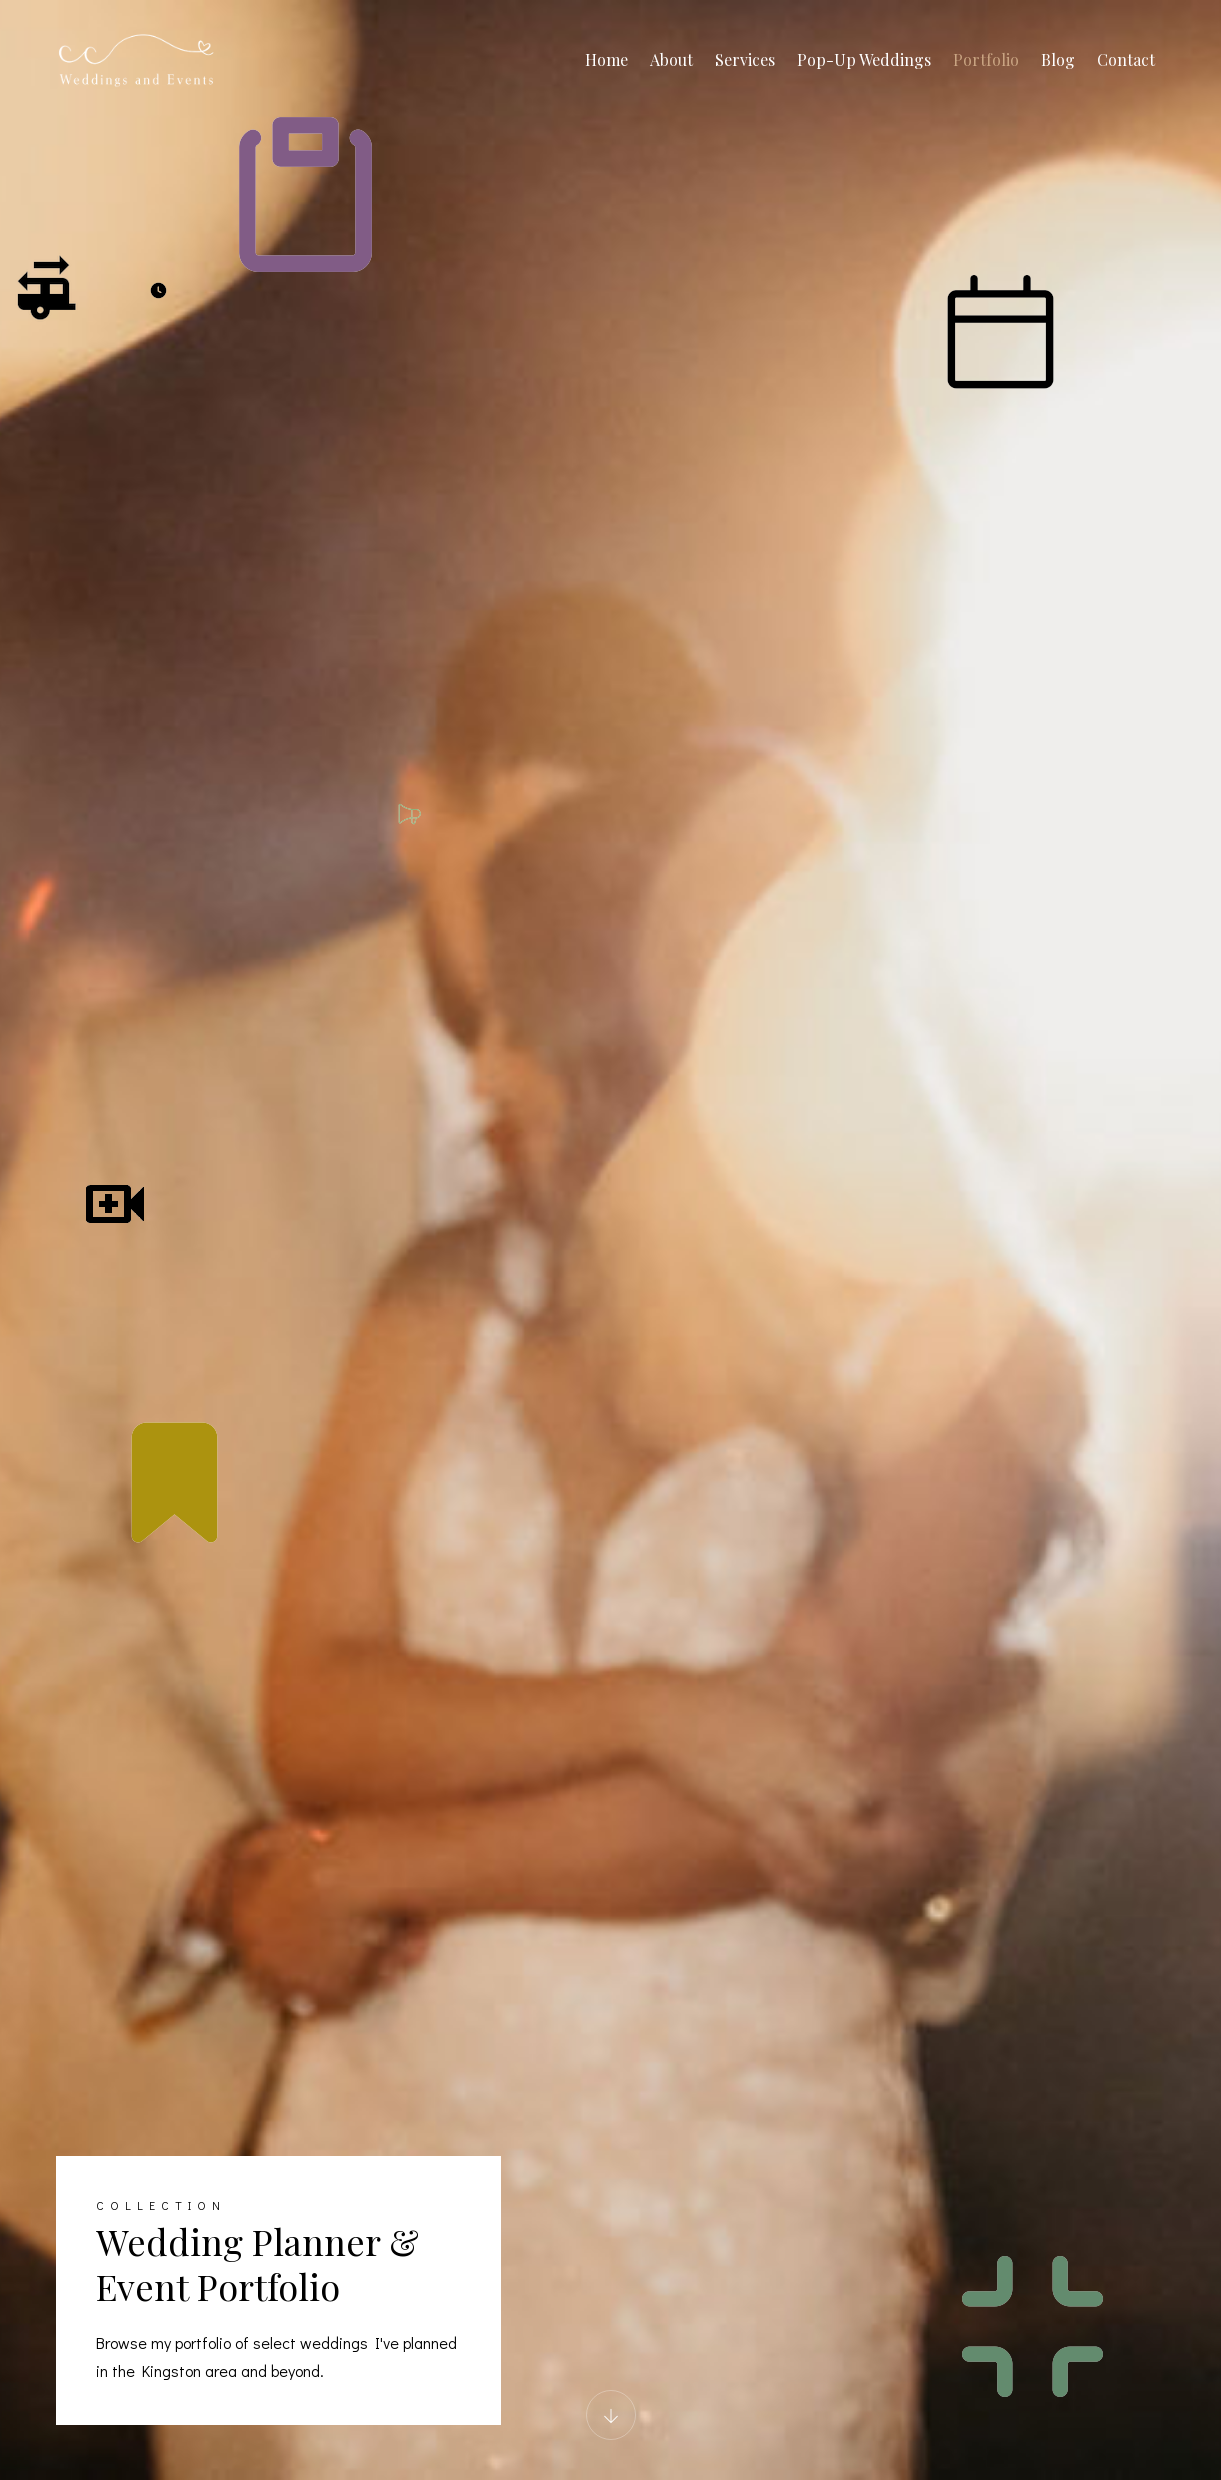 The image size is (1221, 2480). Describe the element at coordinates (1032, 2326) in the screenshot. I see `exit fullscreen mode` at that location.